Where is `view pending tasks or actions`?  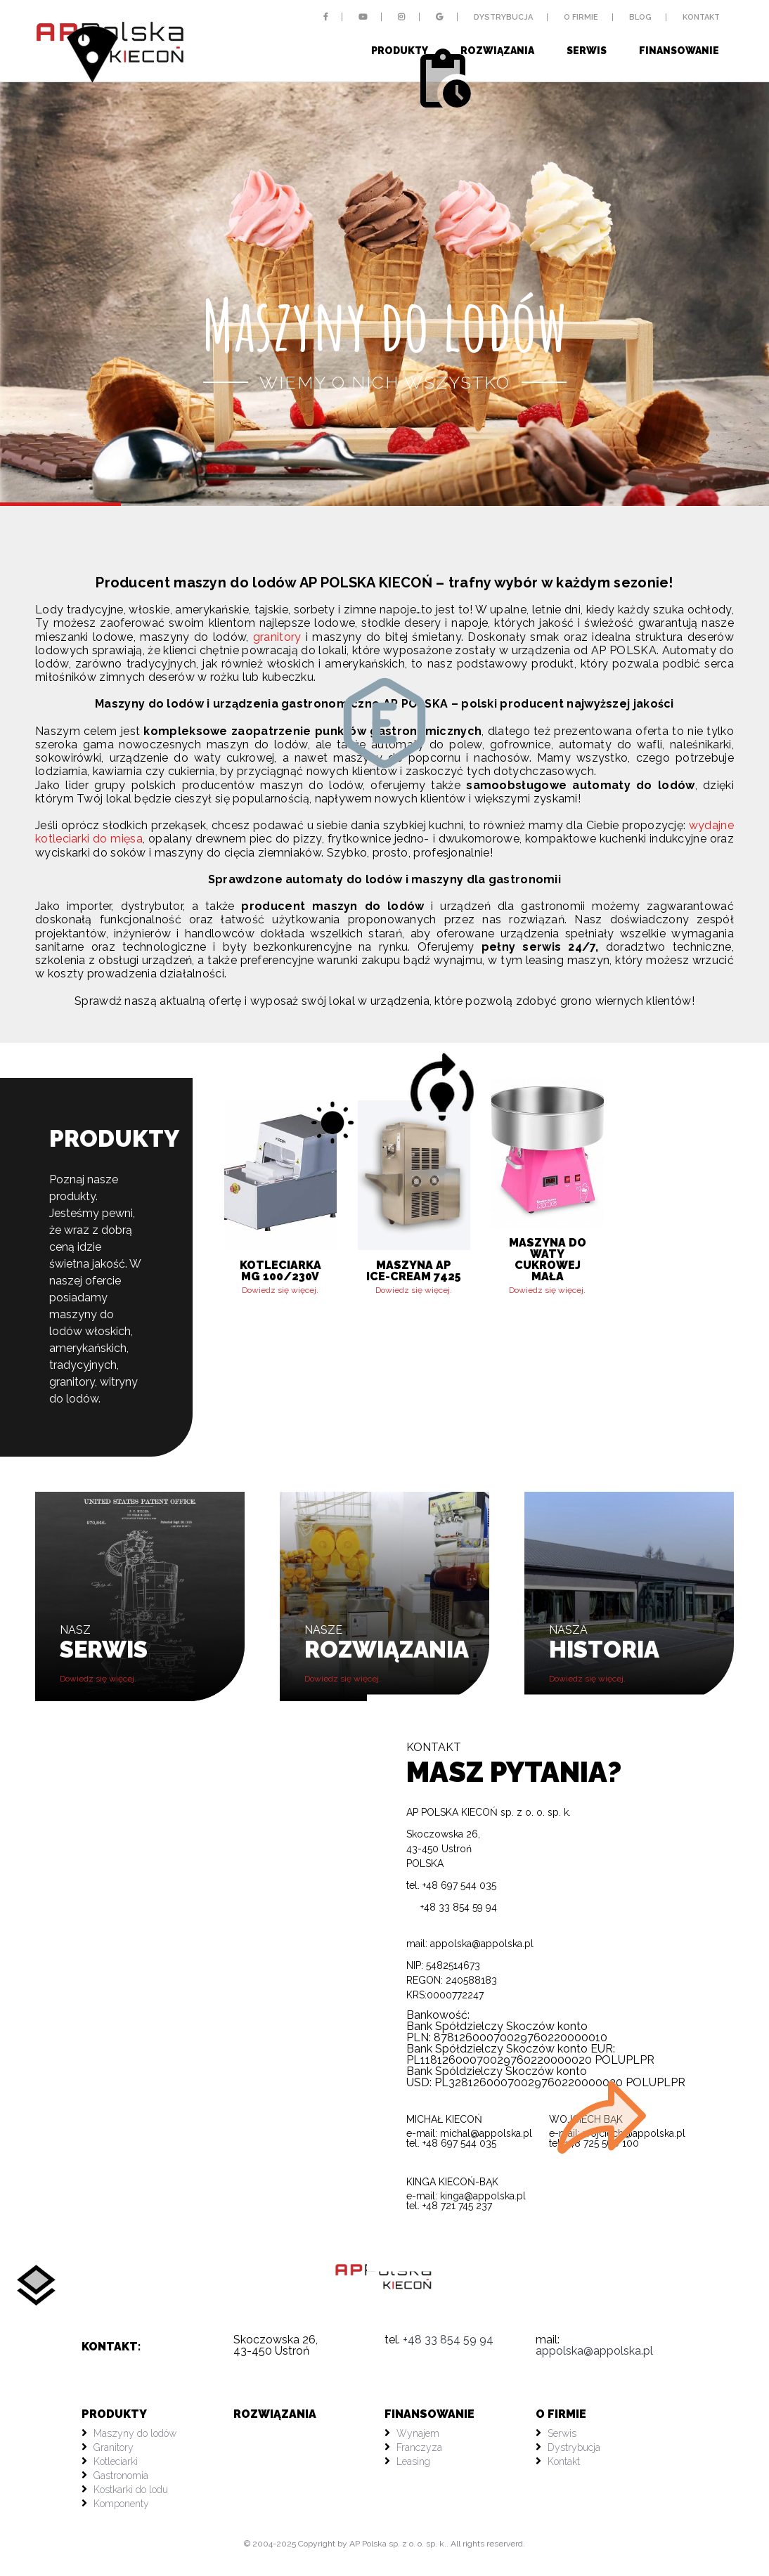 view pending tasks or actions is located at coordinates (443, 79).